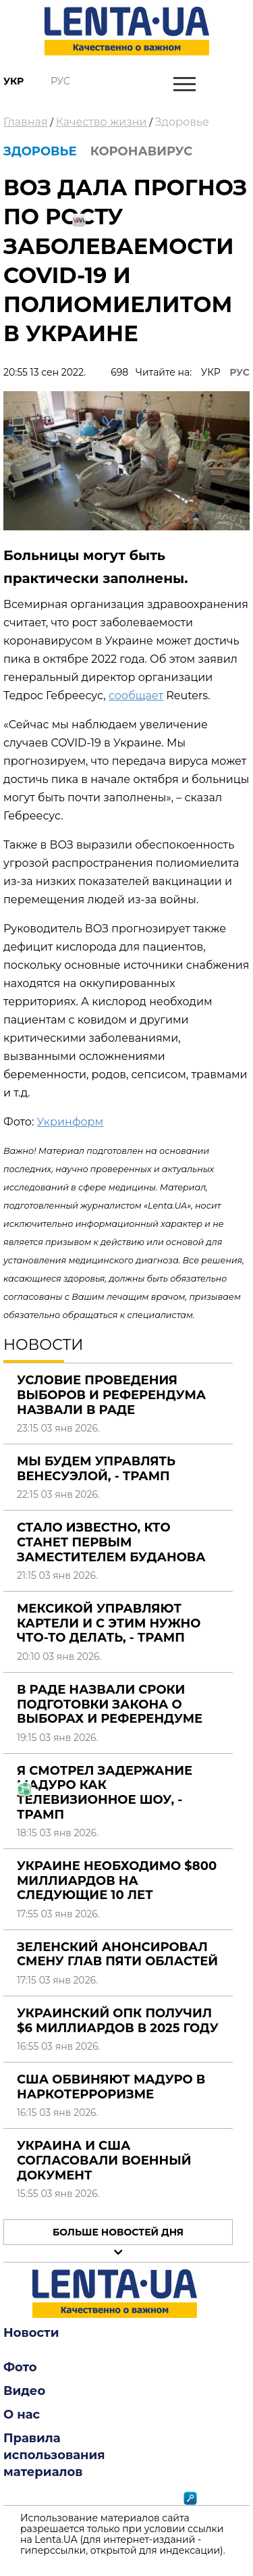  What do you see at coordinates (190, 2498) in the screenshot?
I see `open nextcloud password manager` at bounding box center [190, 2498].